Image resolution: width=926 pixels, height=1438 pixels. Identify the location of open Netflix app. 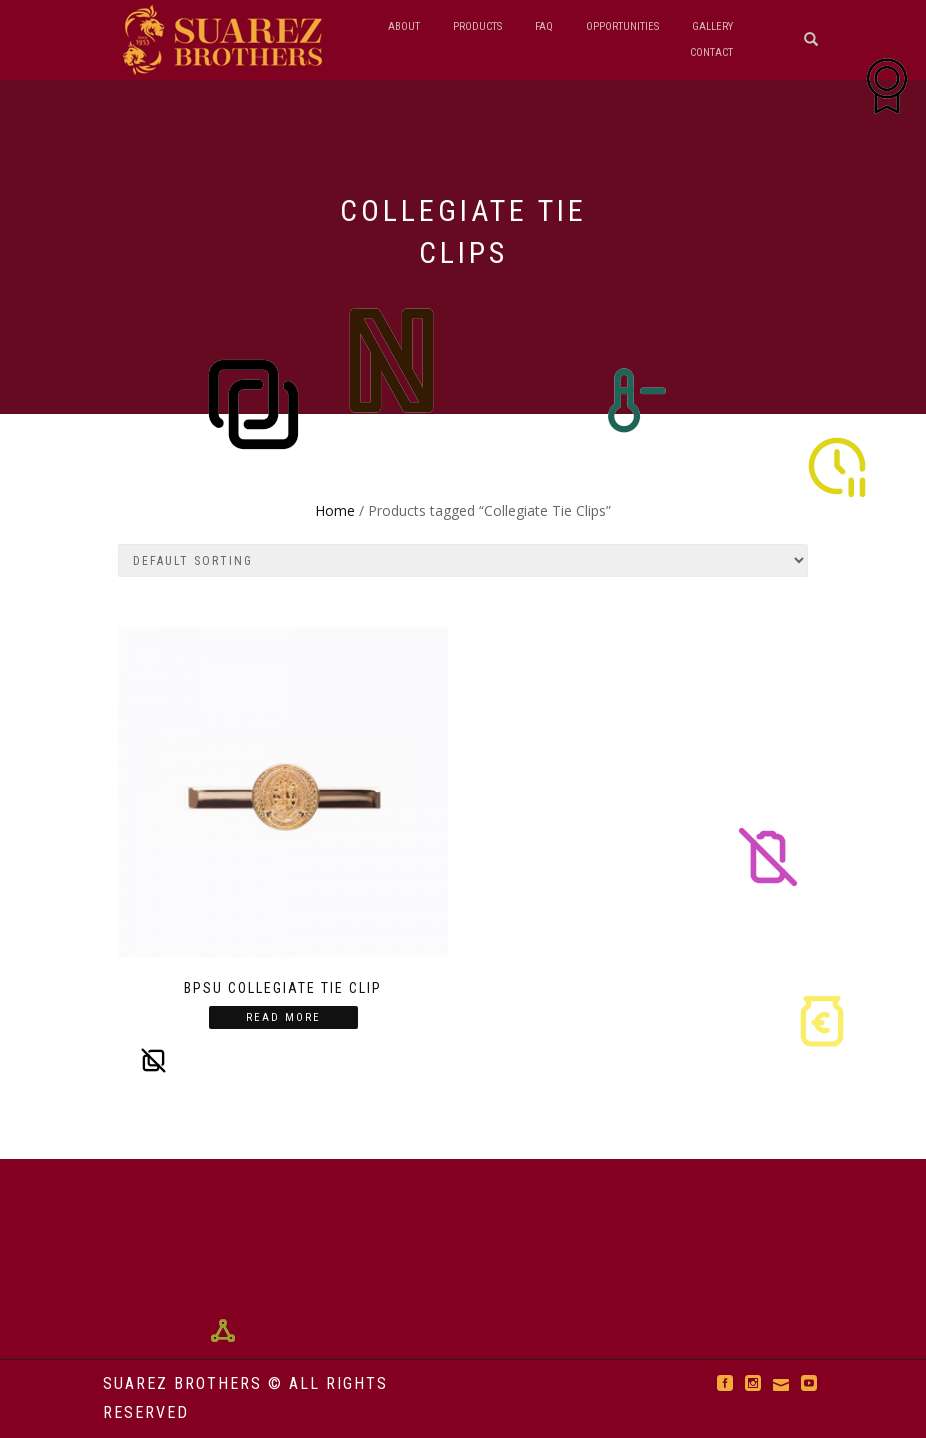
(391, 360).